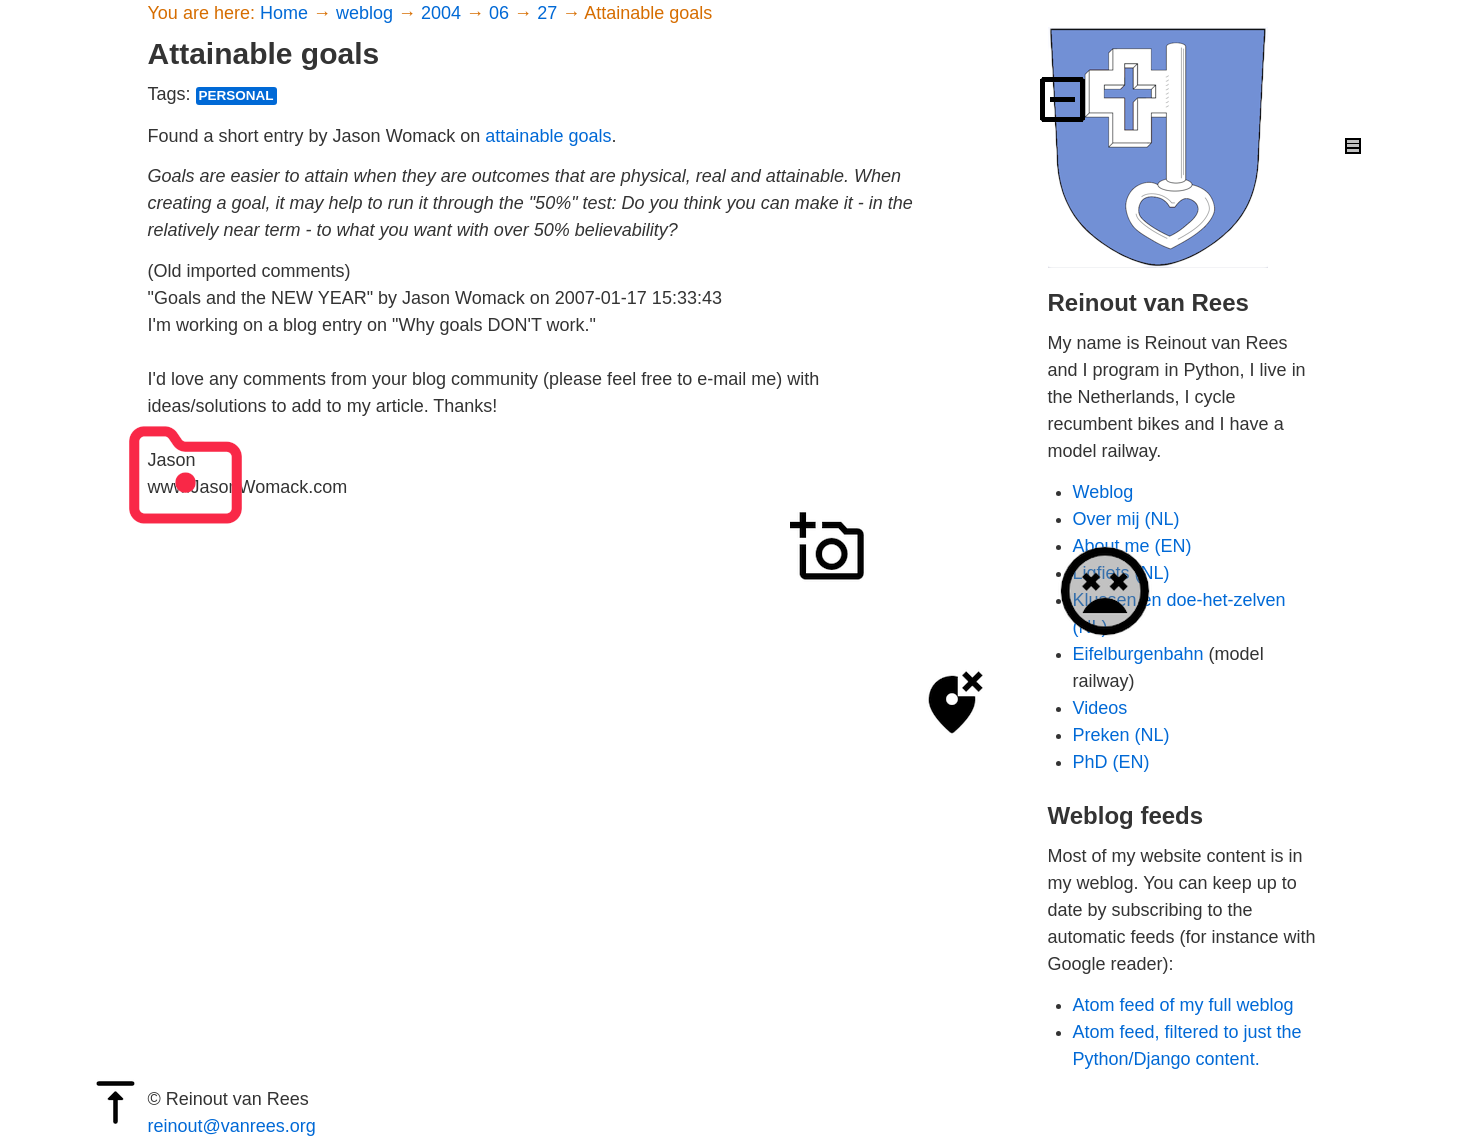  What do you see at coordinates (1062, 99) in the screenshot?
I see `indicates partial selection in a list` at bounding box center [1062, 99].